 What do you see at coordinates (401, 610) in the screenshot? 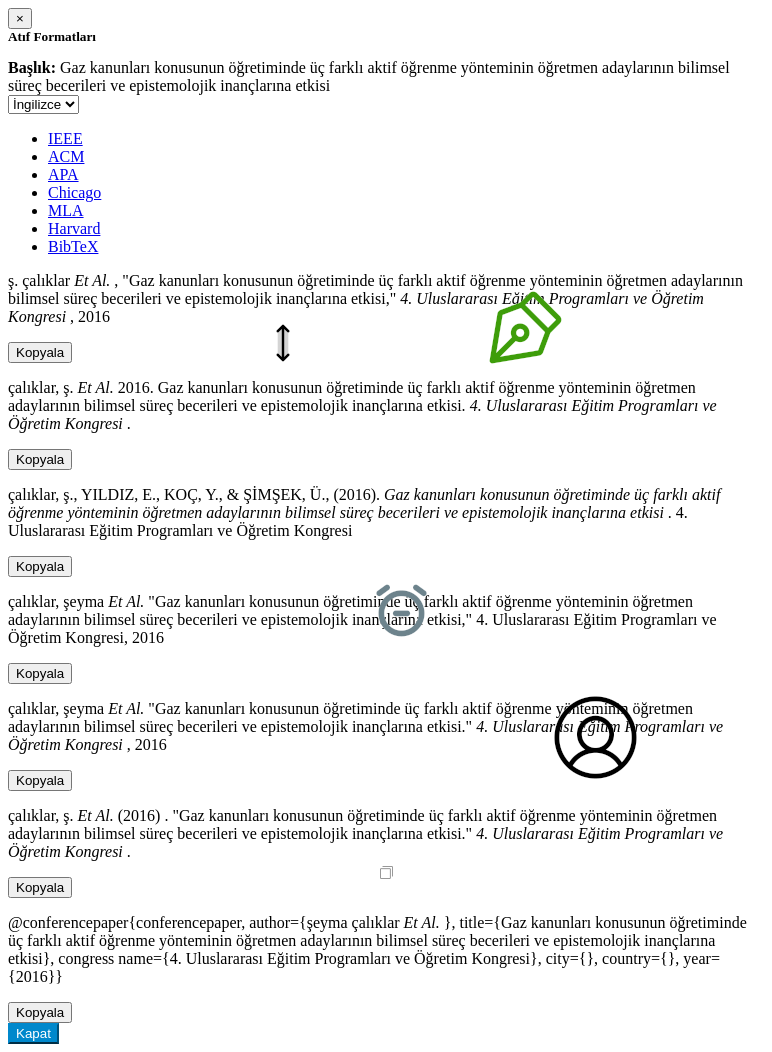
I see `remove or delete an alarm` at bounding box center [401, 610].